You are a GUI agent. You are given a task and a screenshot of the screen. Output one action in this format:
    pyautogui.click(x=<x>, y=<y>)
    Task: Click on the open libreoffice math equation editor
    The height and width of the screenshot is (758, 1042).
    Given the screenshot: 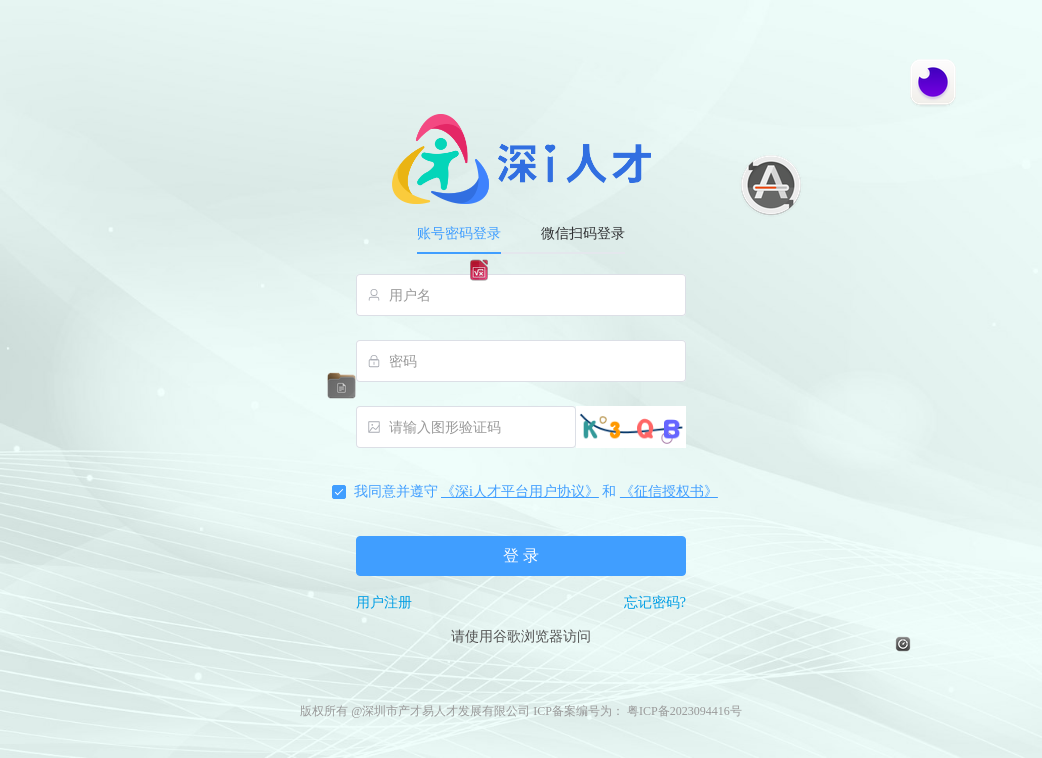 What is the action you would take?
    pyautogui.click(x=479, y=270)
    